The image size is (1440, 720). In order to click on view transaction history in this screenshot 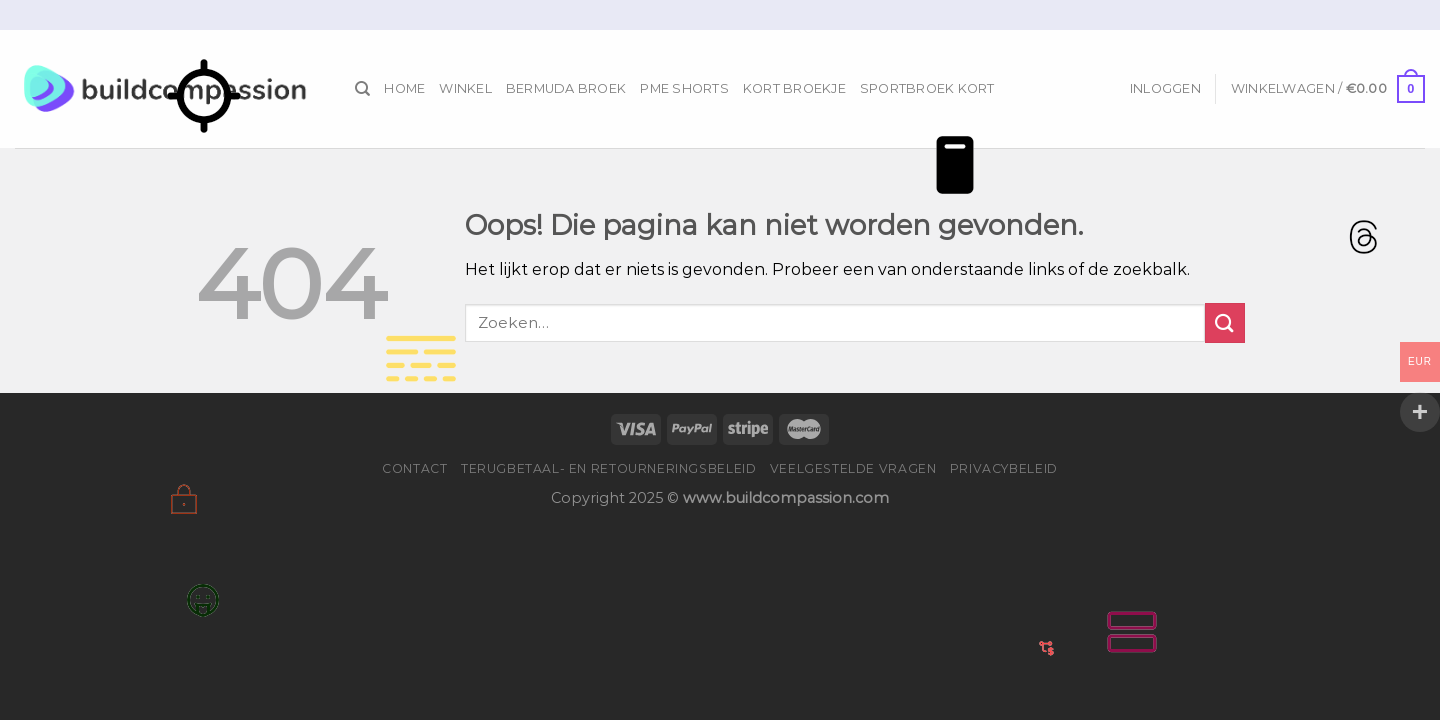, I will do `click(1046, 648)`.